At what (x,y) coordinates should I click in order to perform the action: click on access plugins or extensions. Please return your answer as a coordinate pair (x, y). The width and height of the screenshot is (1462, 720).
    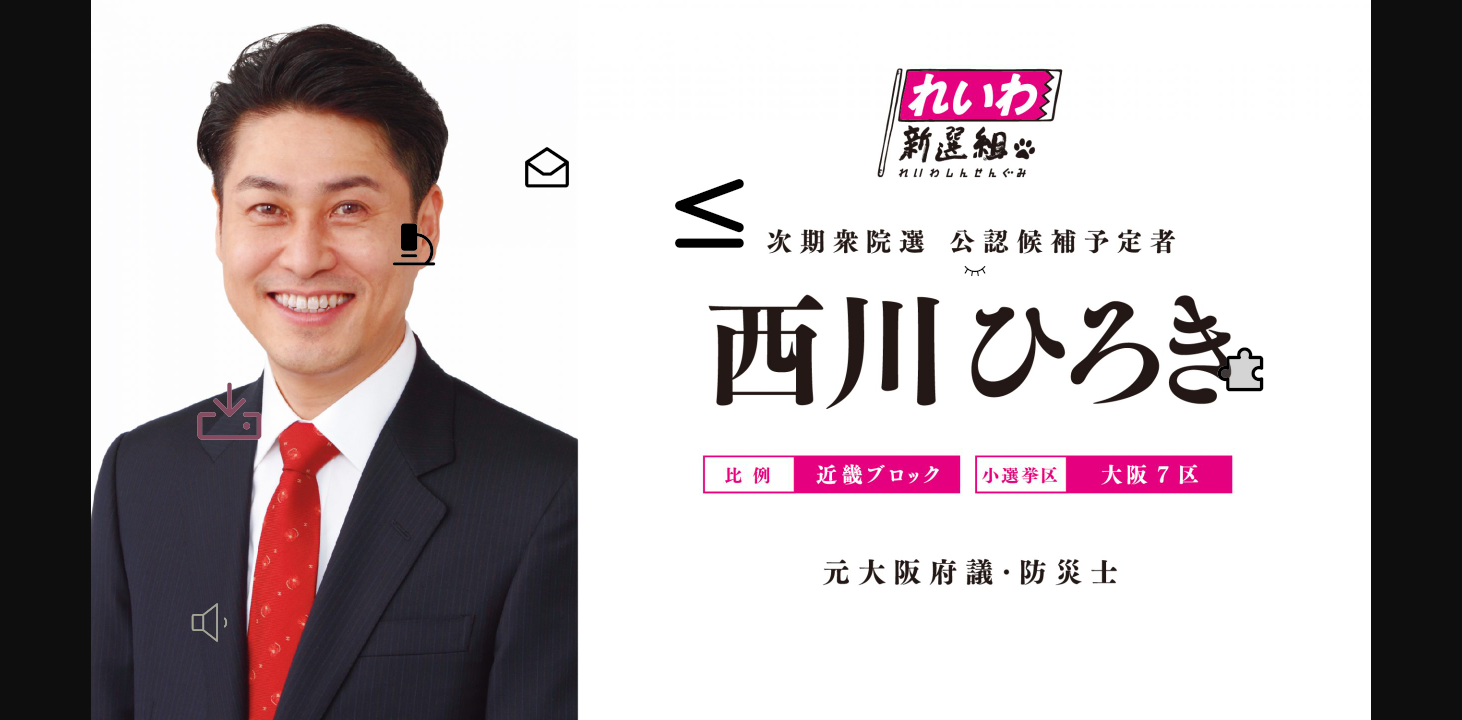
    Looking at the image, I should click on (1243, 371).